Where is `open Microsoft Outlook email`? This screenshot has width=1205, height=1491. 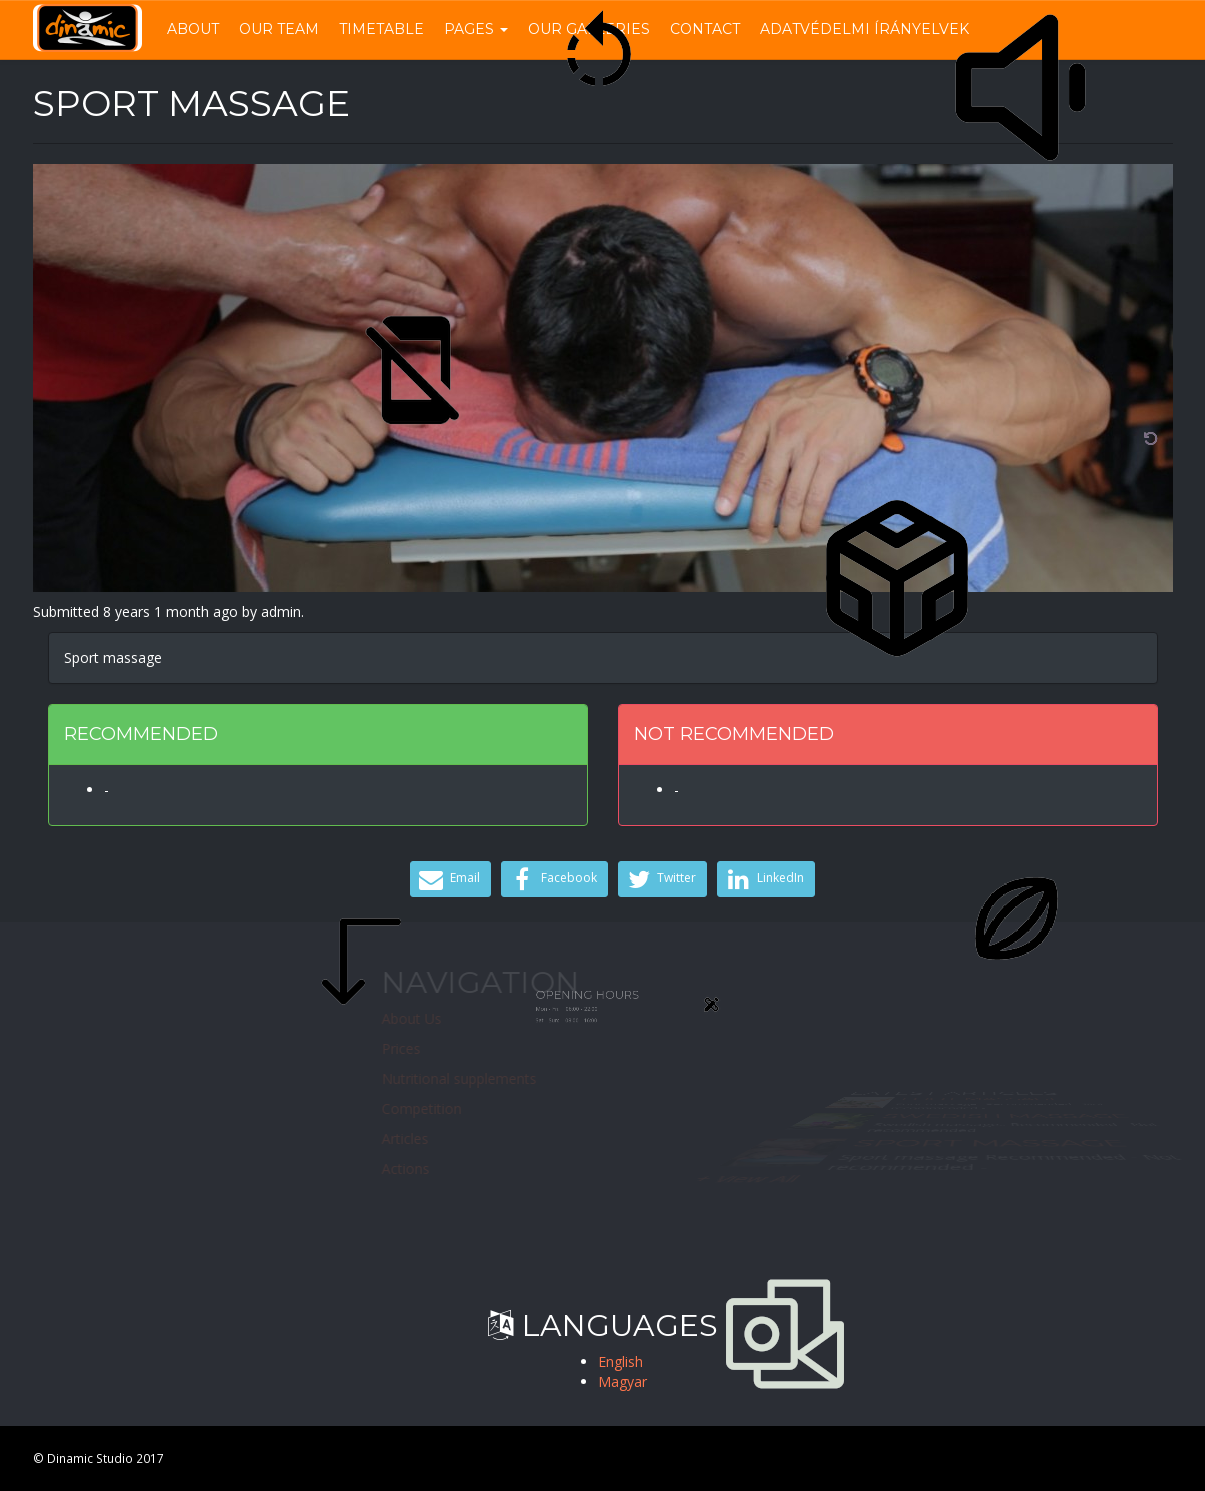 open Microsoft Outlook email is located at coordinates (785, 1334).